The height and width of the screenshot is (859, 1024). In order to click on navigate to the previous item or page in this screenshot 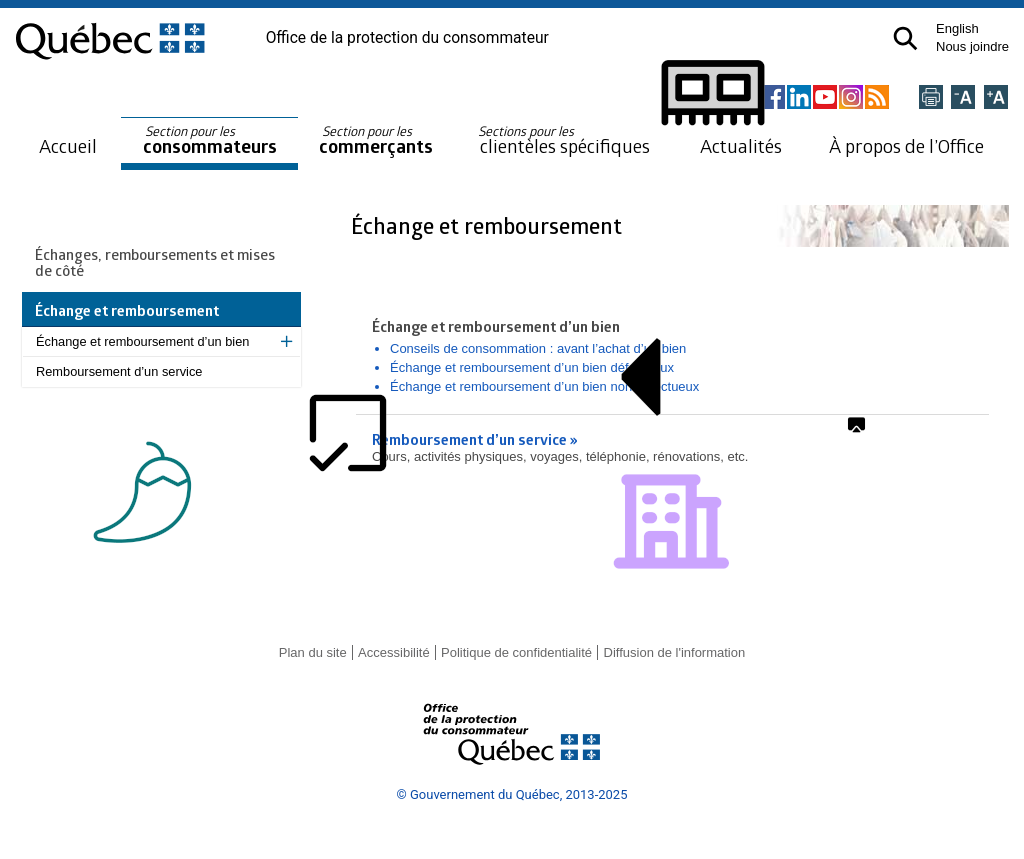, I will do `click(641, 377)`.